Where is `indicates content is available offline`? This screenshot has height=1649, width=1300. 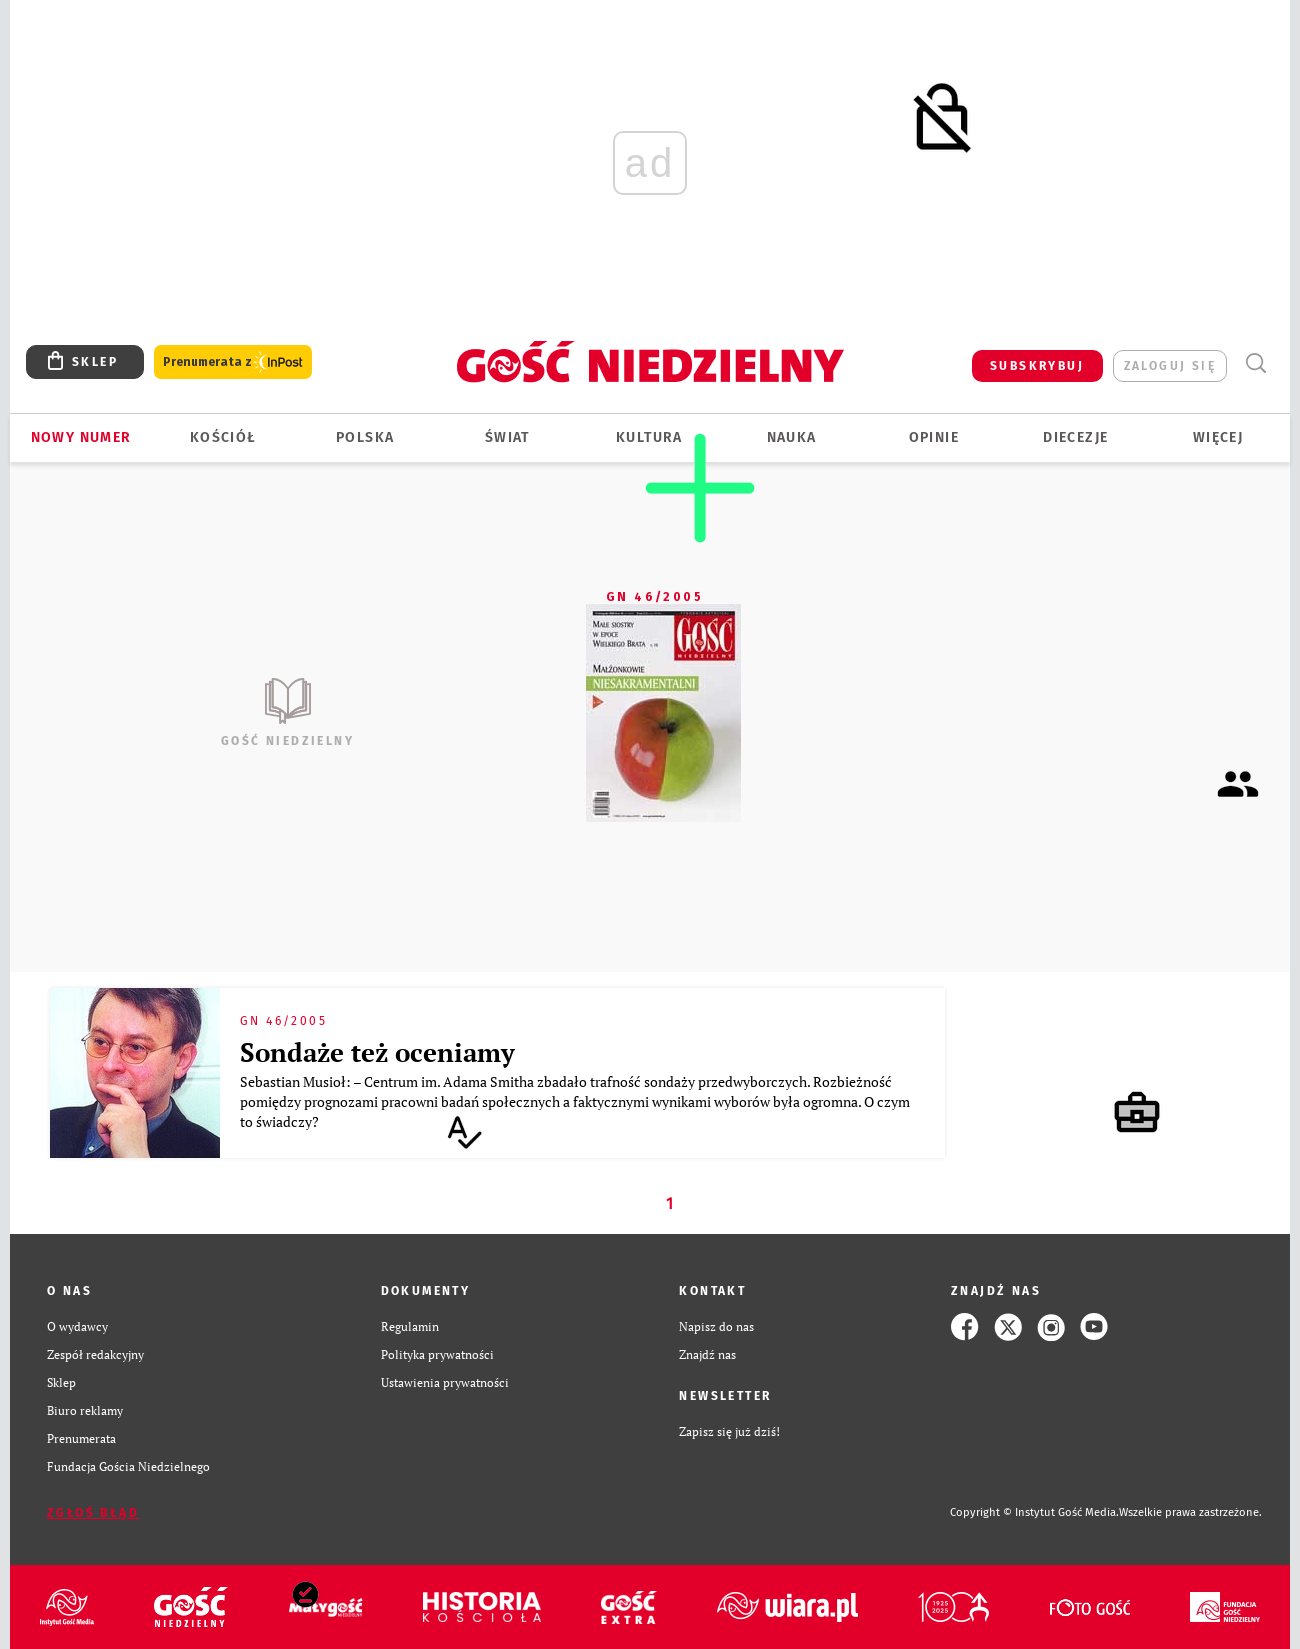
indicates content is available offline is located at coordinates (305, 1594).